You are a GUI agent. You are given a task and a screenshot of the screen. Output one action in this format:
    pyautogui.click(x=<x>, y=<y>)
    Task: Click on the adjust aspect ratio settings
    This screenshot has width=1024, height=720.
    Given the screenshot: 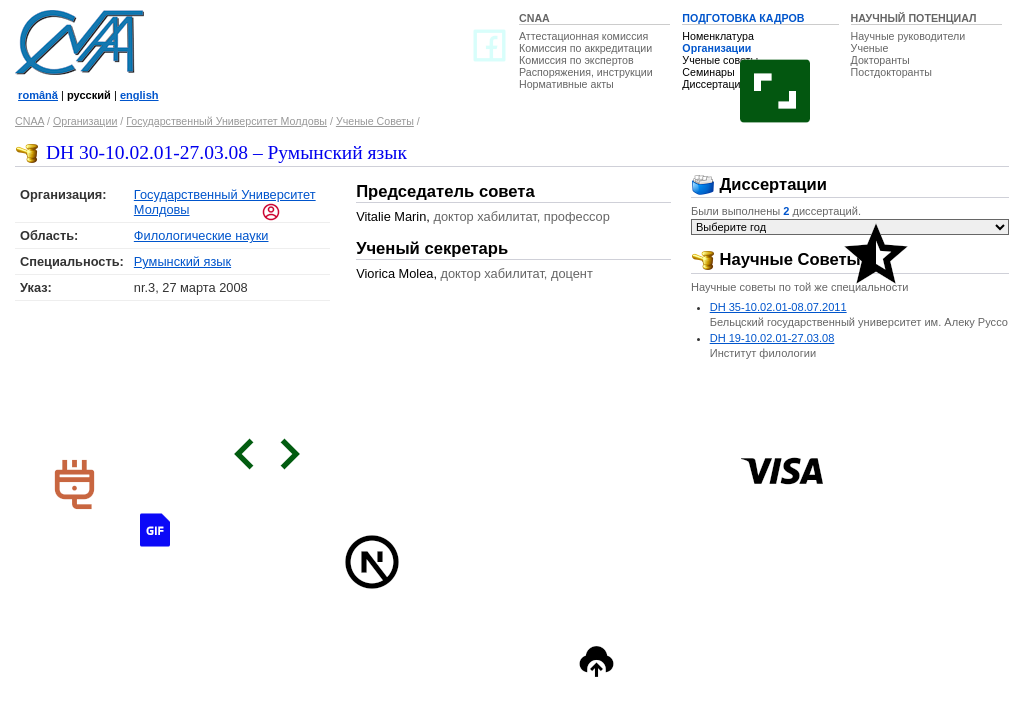 What is the action you would take?
    pyautogui.click(x=775, y=91)
    